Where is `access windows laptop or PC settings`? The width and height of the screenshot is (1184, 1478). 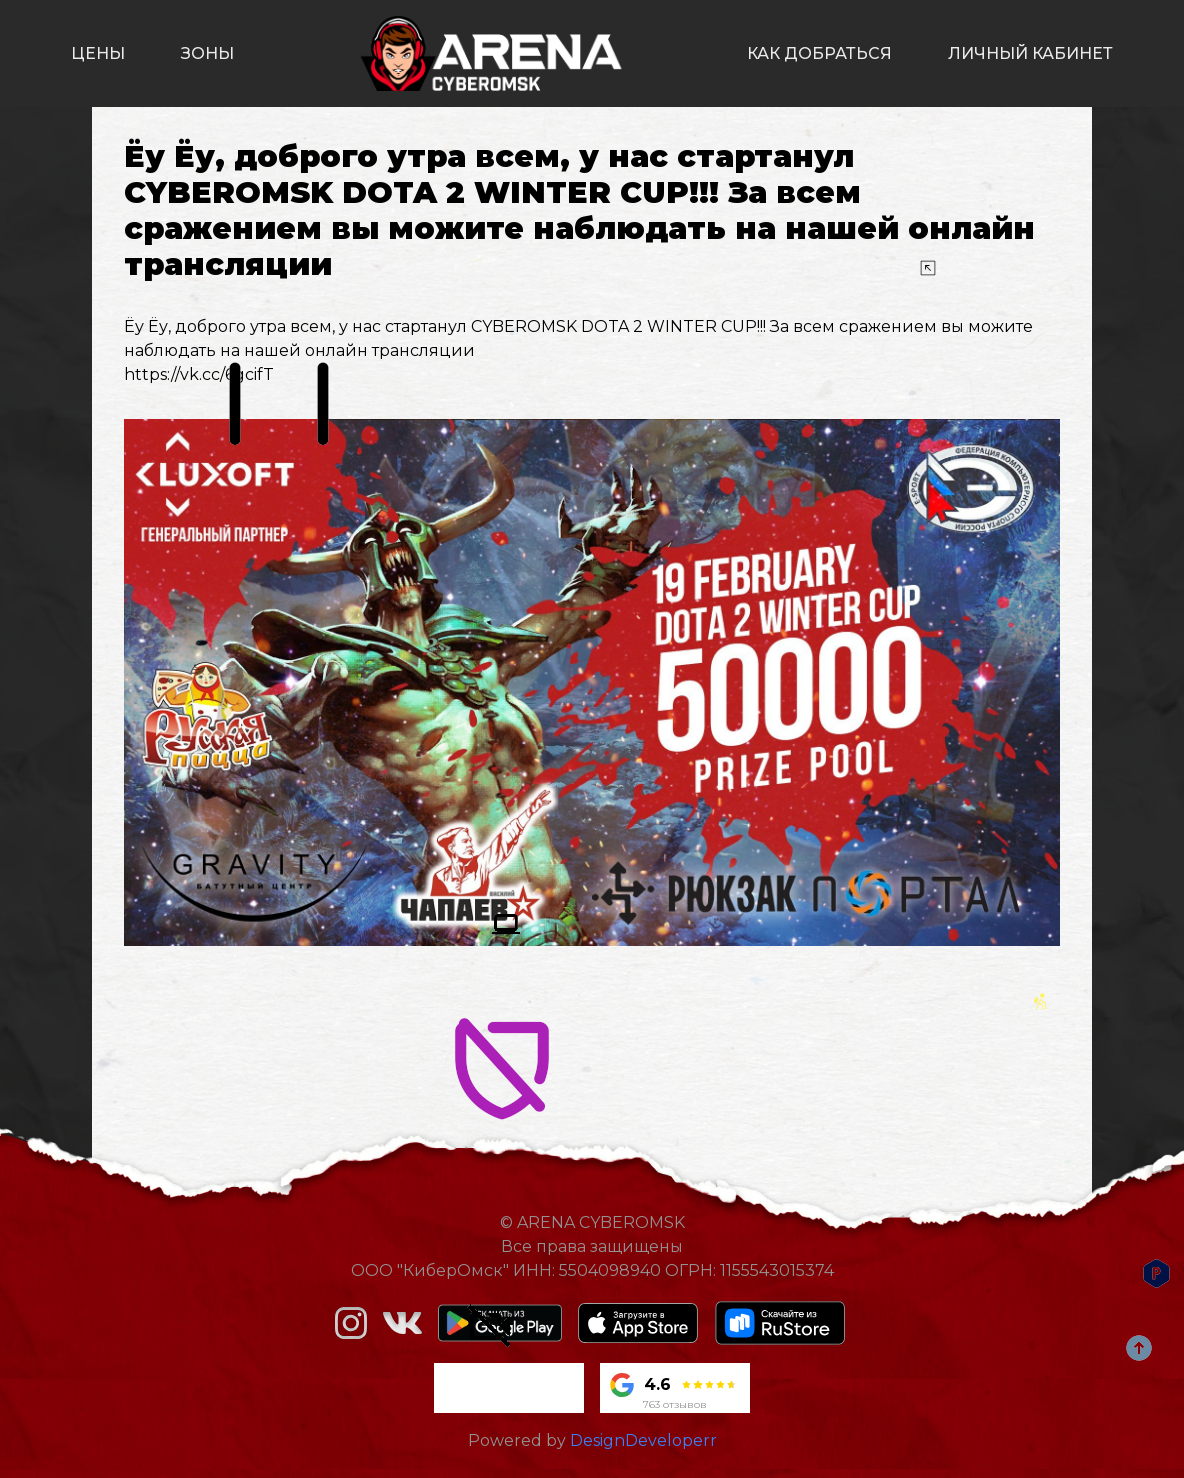
access windows laptop or PC settings is located at coordinates (506, 925).